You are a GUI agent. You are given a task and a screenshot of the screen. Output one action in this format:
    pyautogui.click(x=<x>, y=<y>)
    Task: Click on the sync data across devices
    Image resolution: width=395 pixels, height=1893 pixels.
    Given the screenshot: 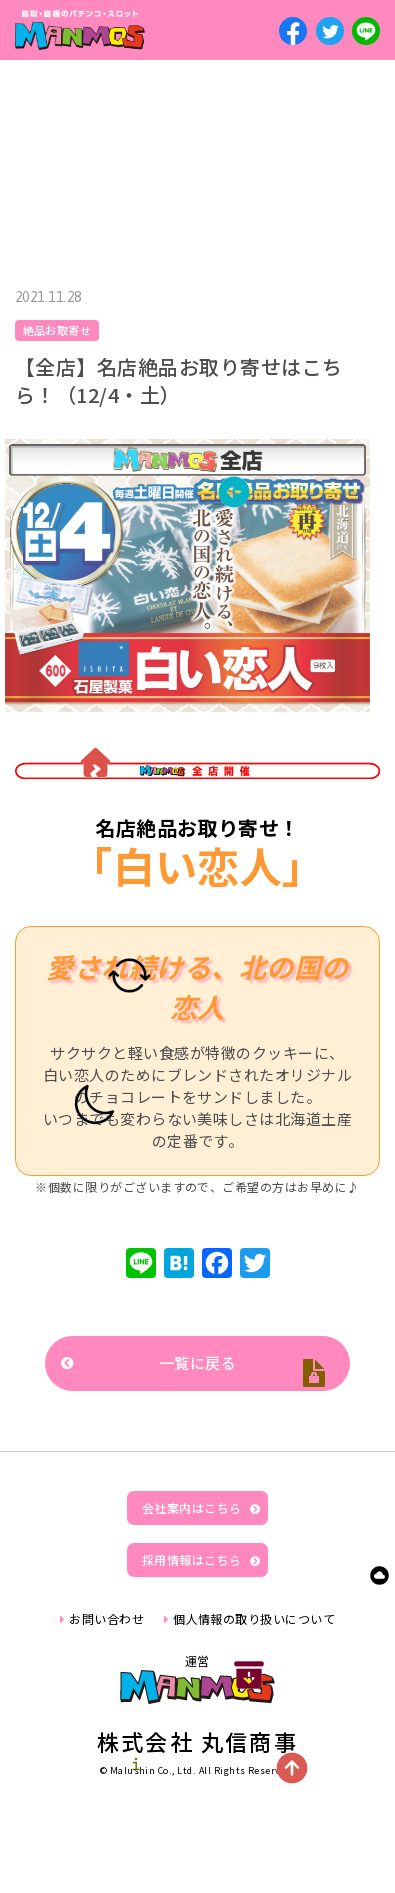 What is the action you would take?
    pyautogui.click(x=129, y=975)
    